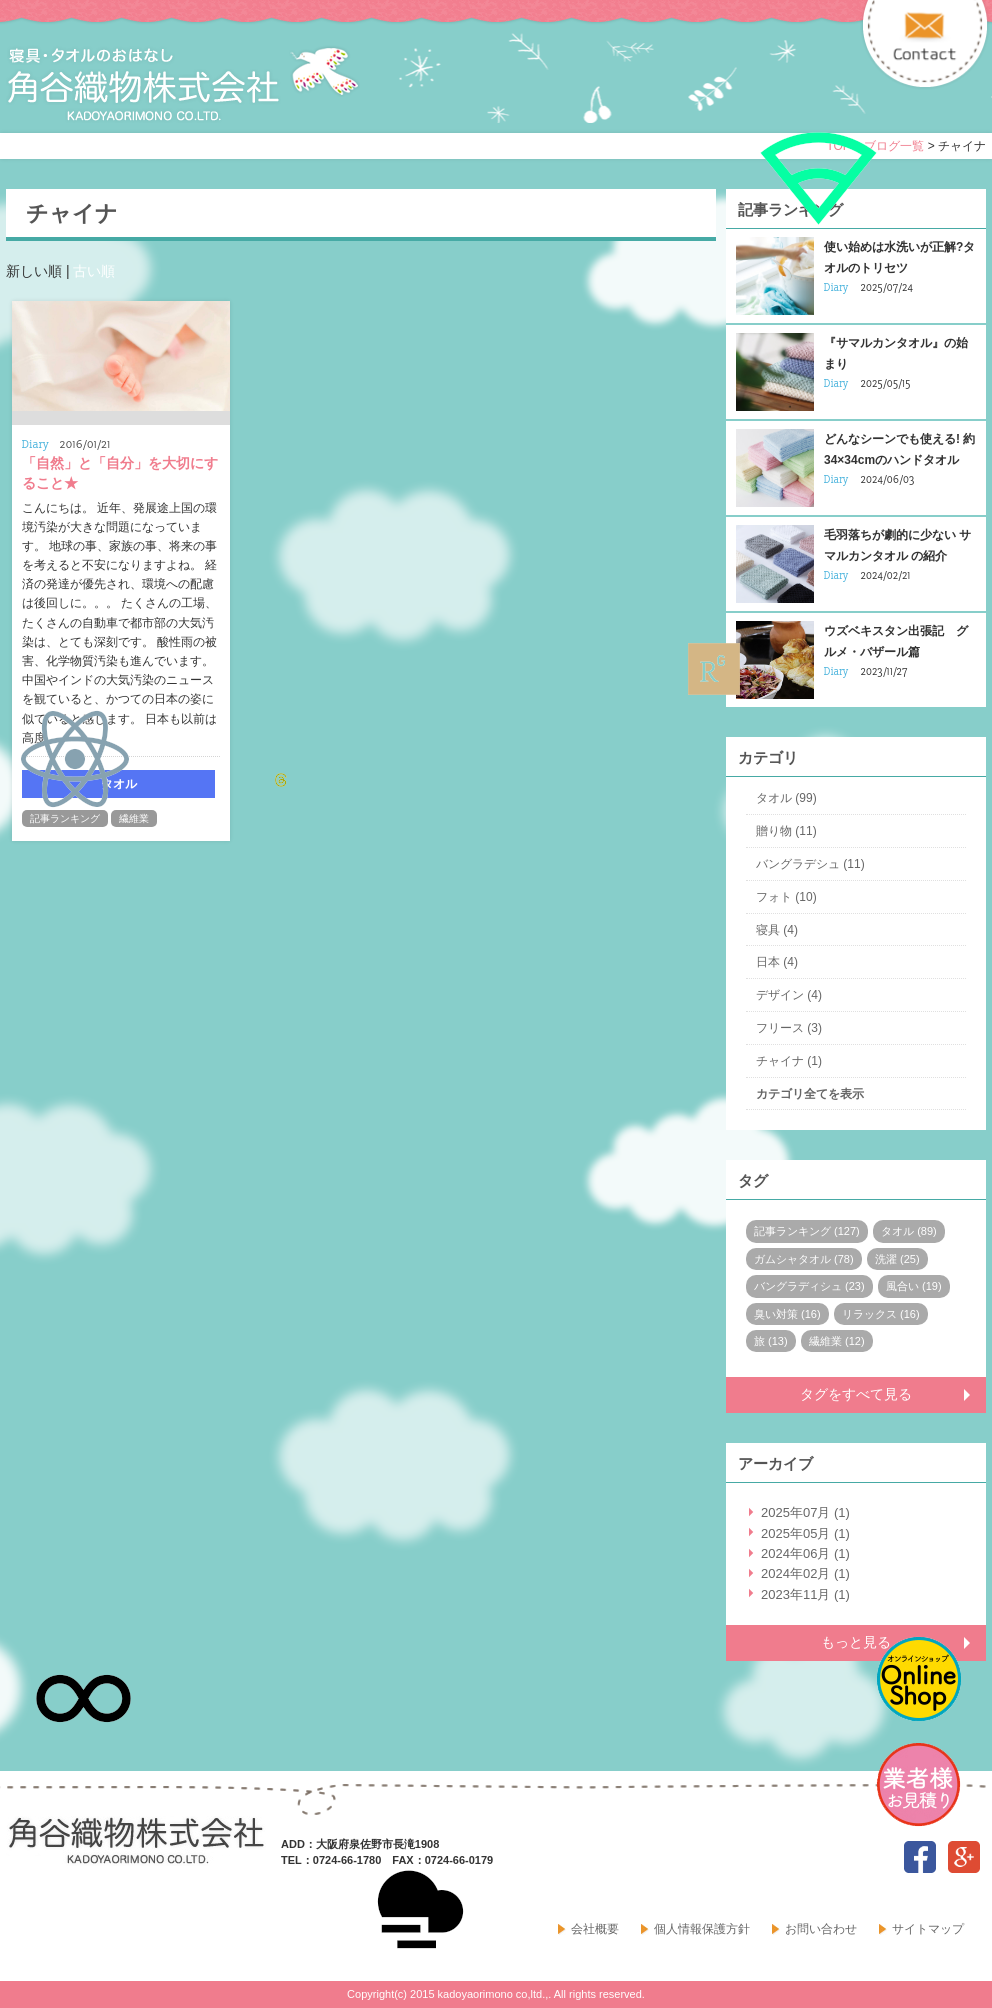 Image resolution: width=992 pixels, height=2008 pixels. Describe the element at coordinates (281, 780) in the screenshot. I see `open the Threads app` at that location.